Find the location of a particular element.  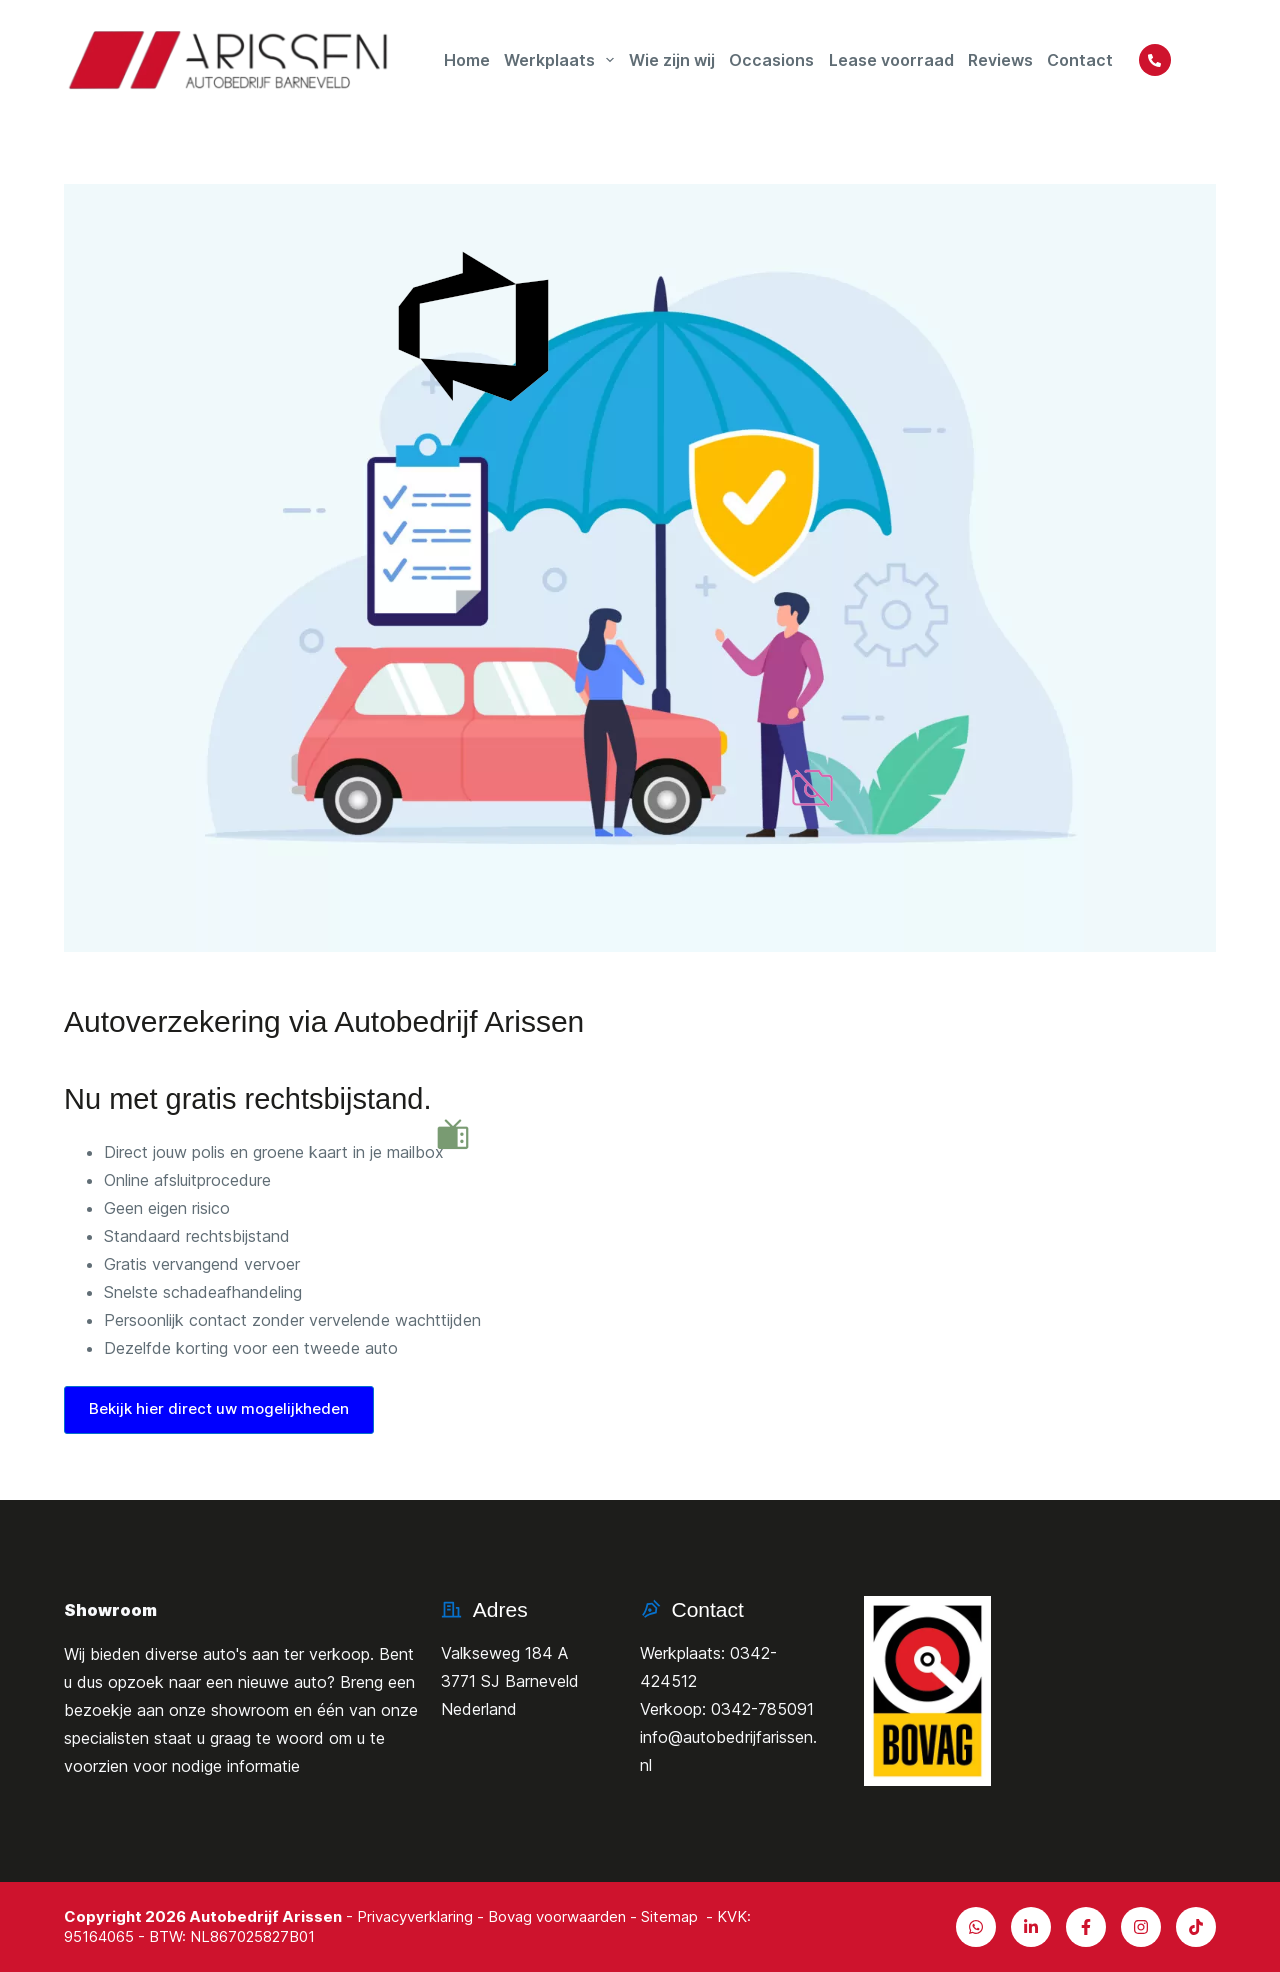

camera access is disabled is located at coordinates (812, 788).